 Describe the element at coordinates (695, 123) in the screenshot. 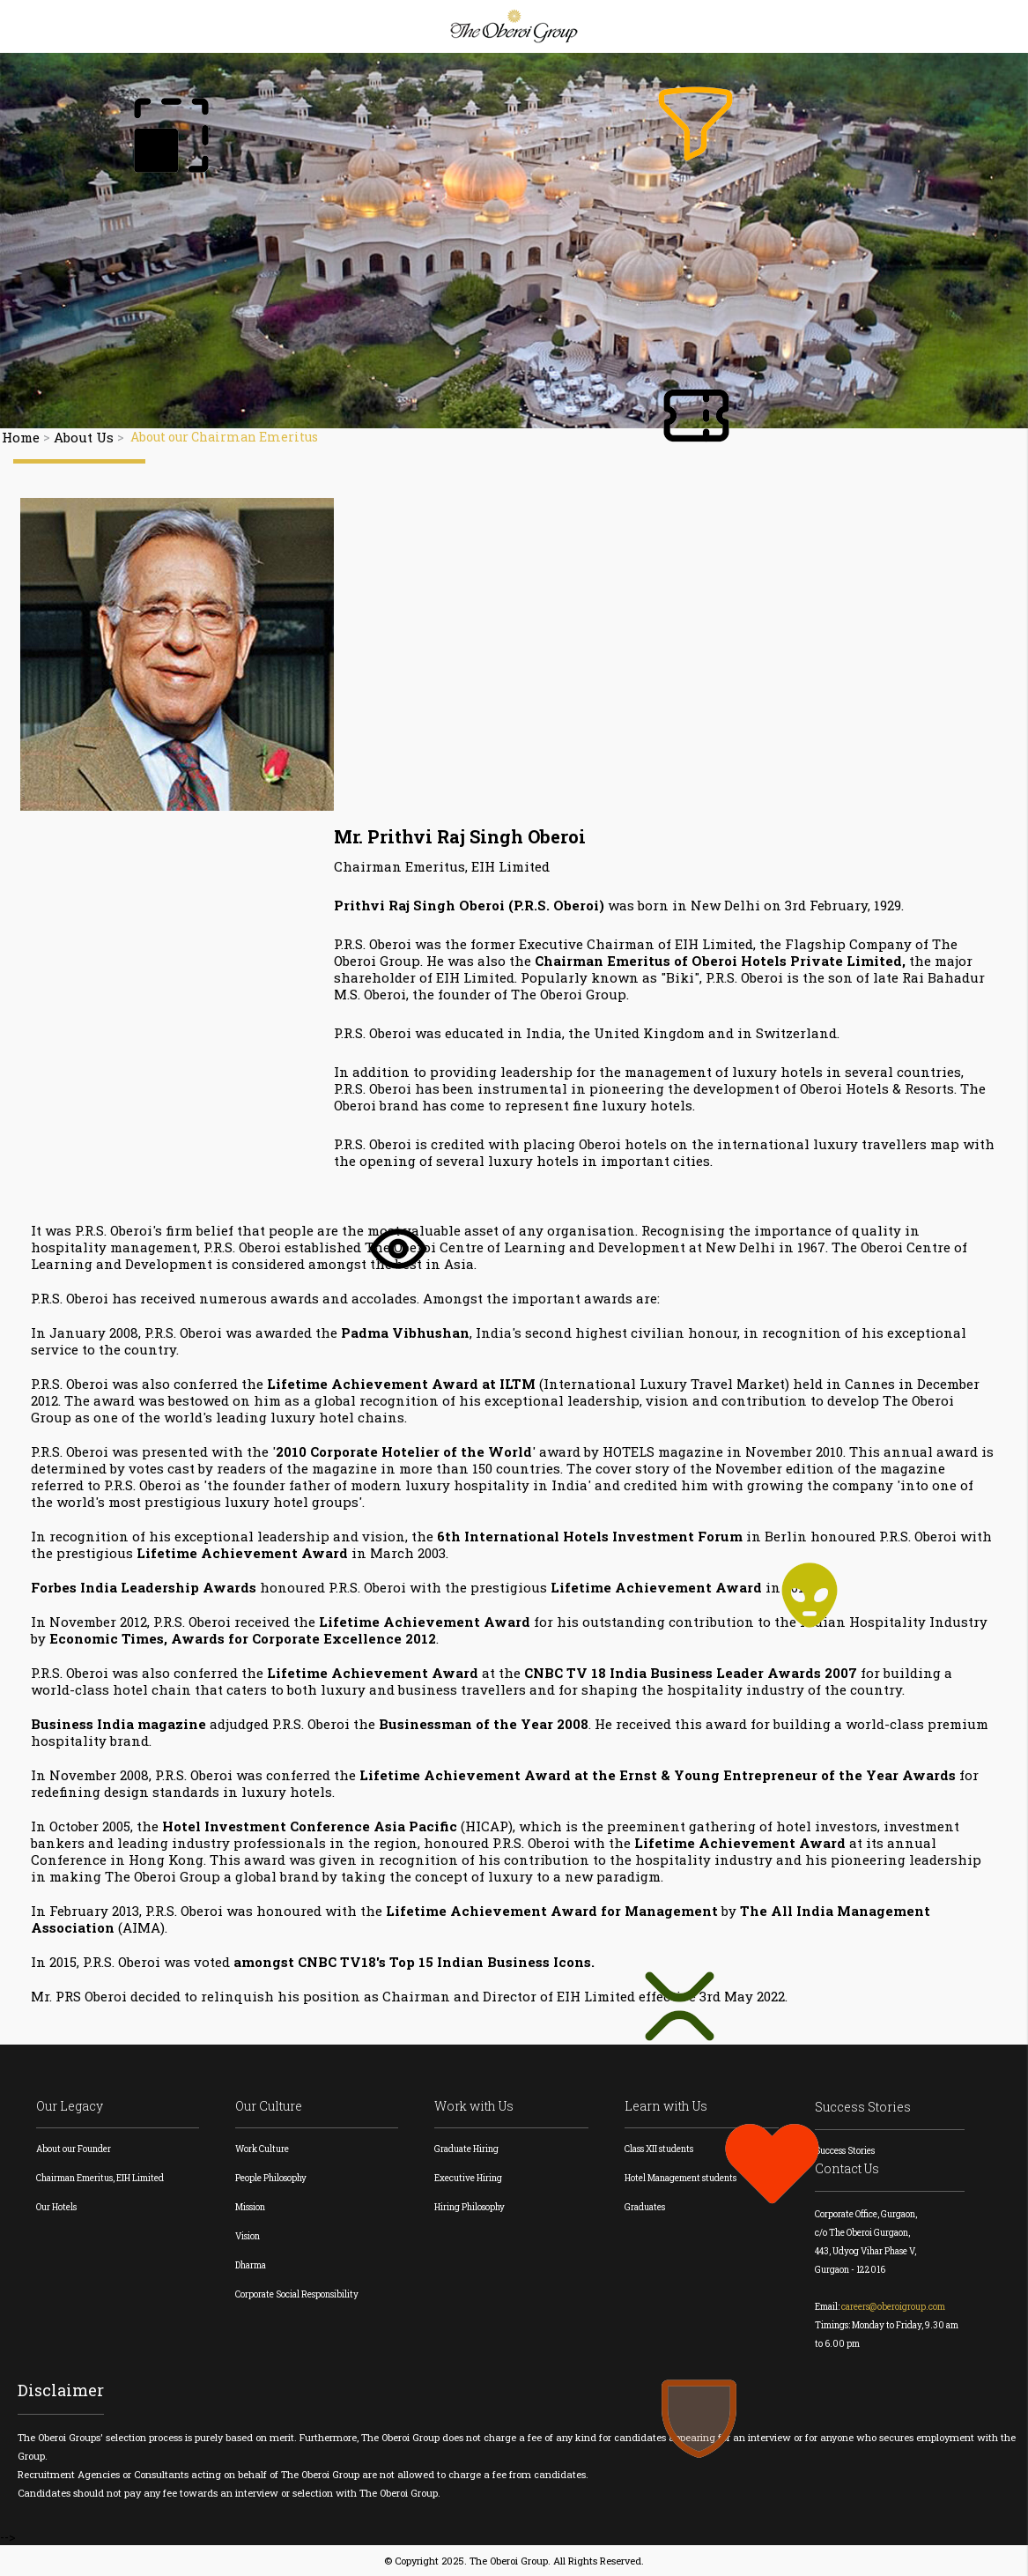

I see `filter or sort content` at that location.